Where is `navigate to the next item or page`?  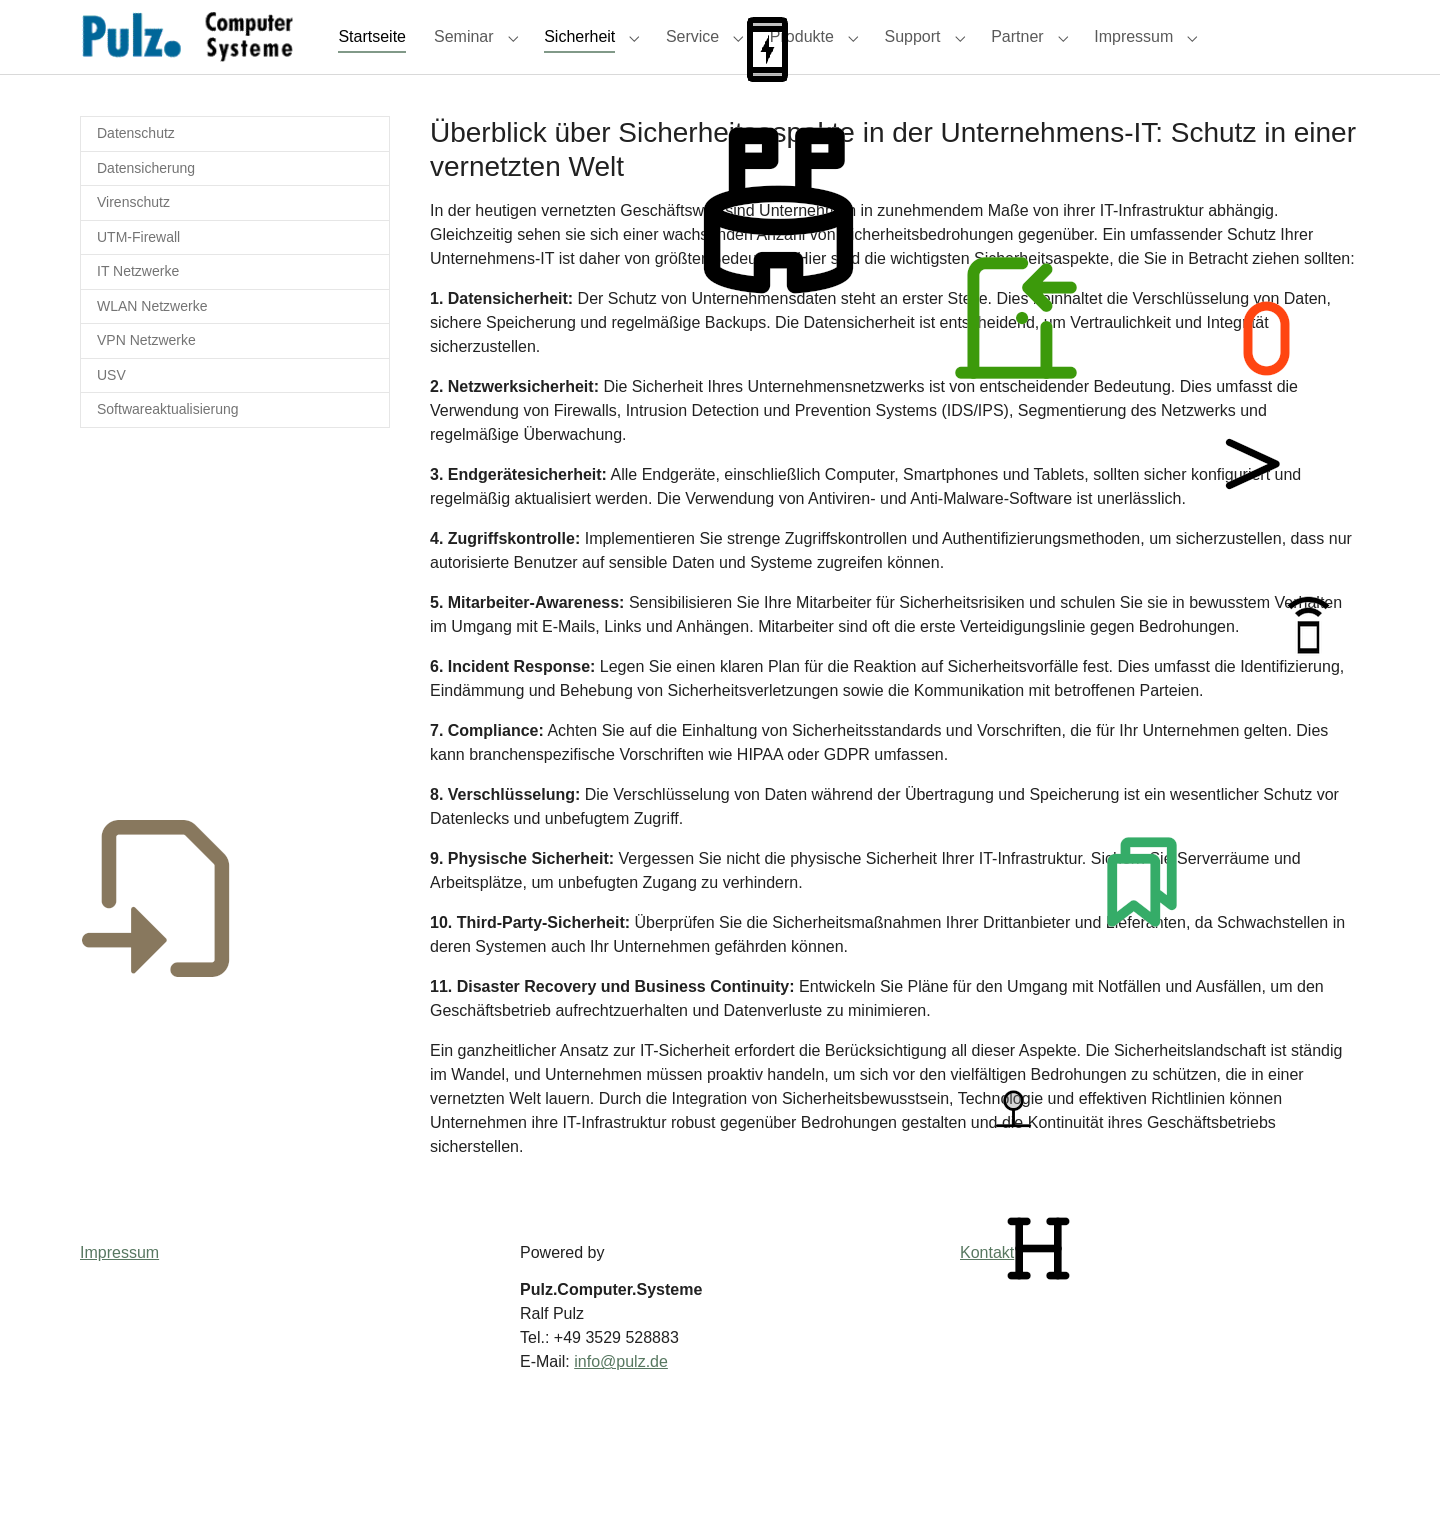
navigate to the next item or page is located at coordinates (1251, 464).